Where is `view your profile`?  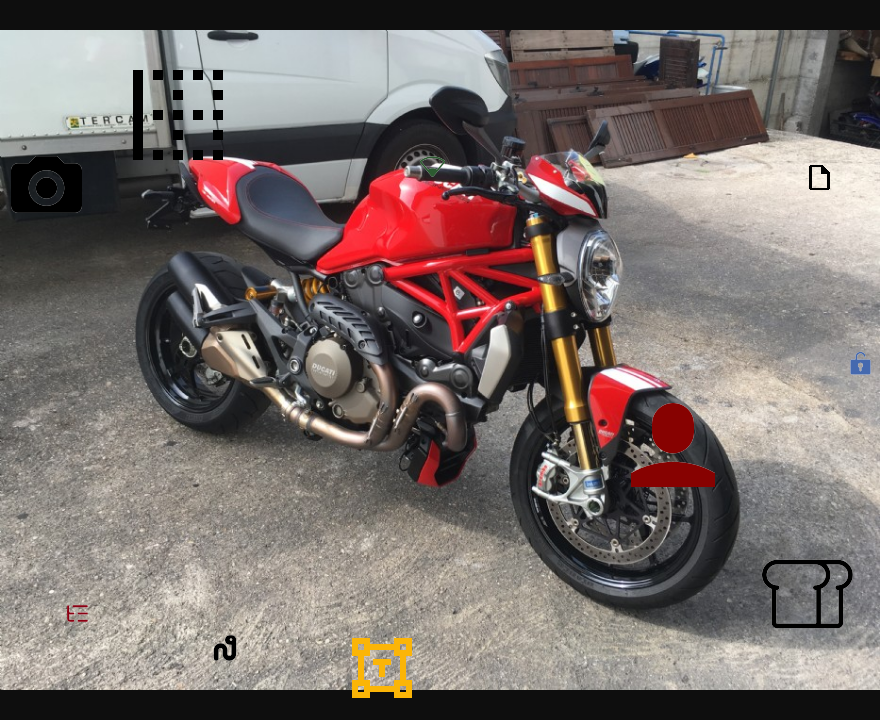
view your profile is located at coordinates (673, 445).